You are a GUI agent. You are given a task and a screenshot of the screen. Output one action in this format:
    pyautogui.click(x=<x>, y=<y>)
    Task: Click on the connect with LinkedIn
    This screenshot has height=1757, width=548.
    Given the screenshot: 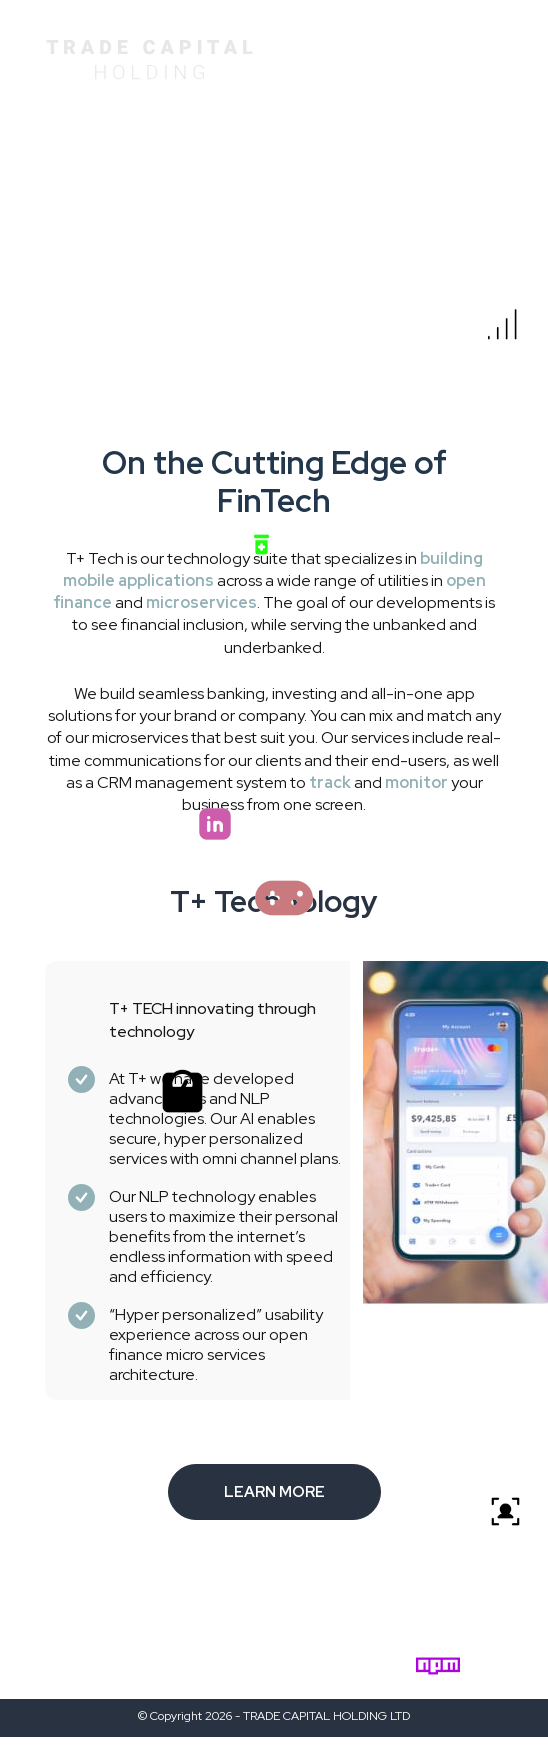 What is the action you would take?
    pyautogui.click(x=215, y=824)
    